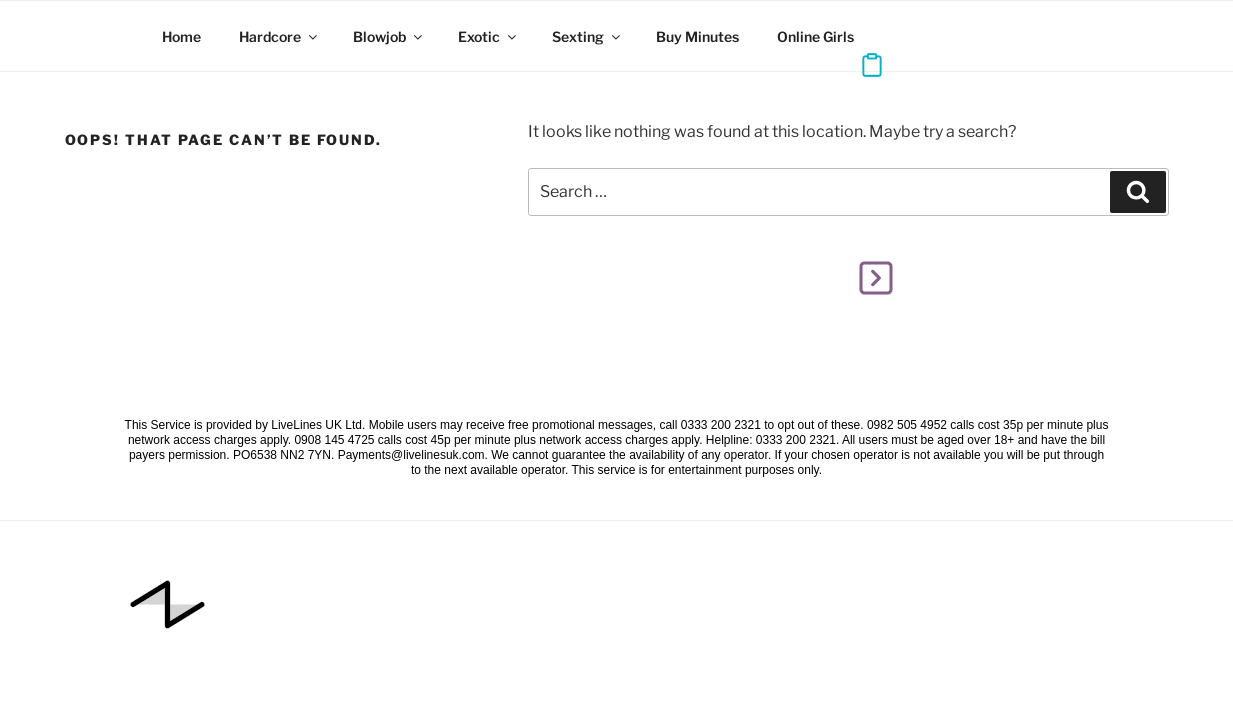 The height and width of the screenshot is (720, 1233). I want to click on copy content to clipboard, so click(872, 65).